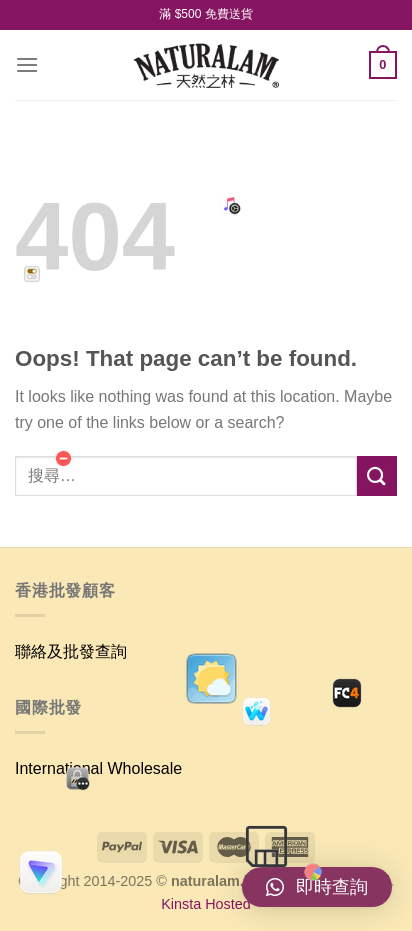  Describe the element at coordinates (266, 846) in the screenshot. I see `save current file or document` at that location.